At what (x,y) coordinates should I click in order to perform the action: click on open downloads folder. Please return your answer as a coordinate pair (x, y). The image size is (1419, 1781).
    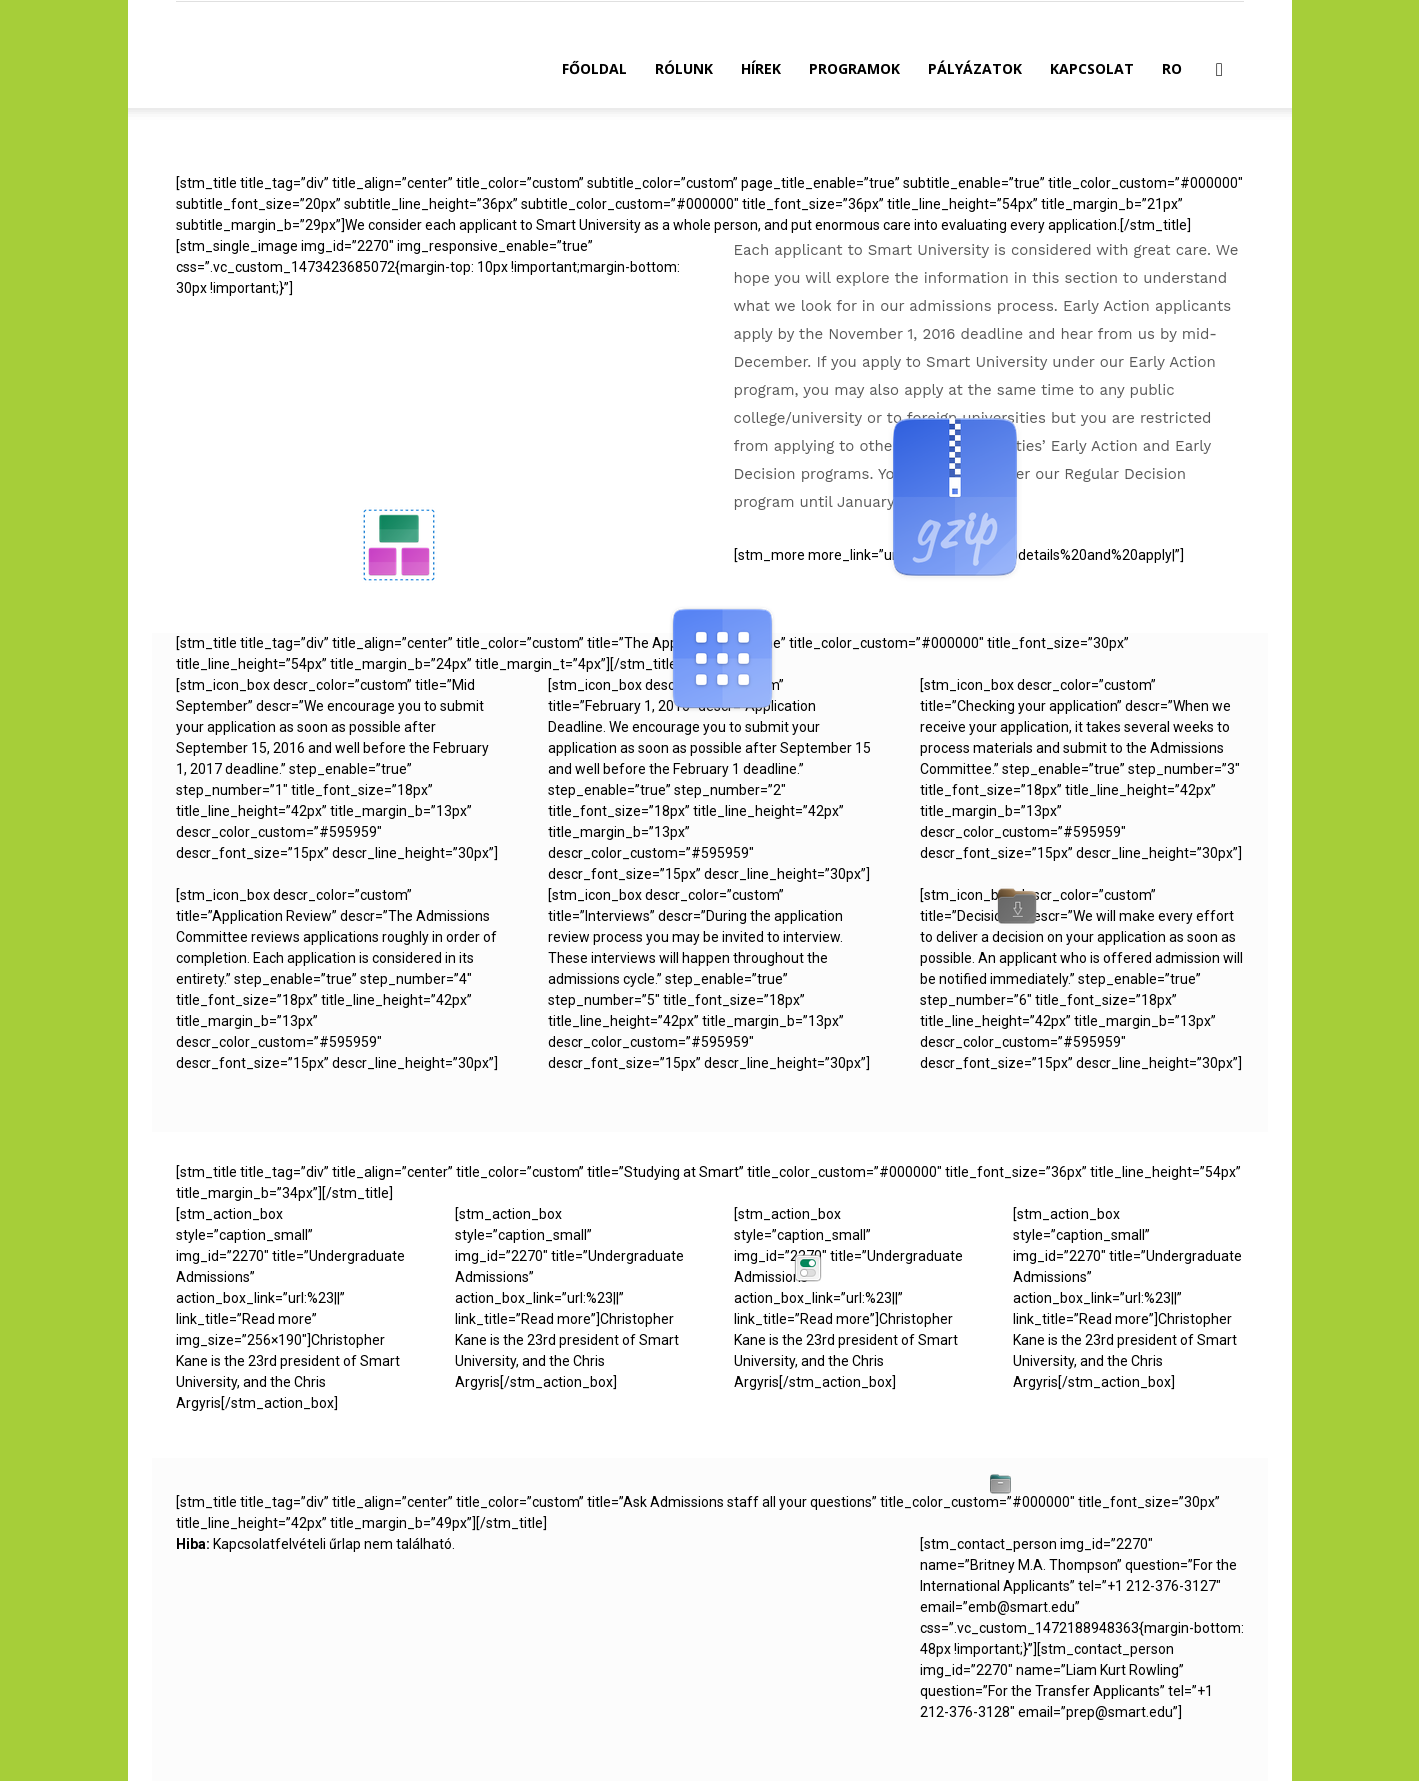
    Looking at the image, I should click on (1017, 906).